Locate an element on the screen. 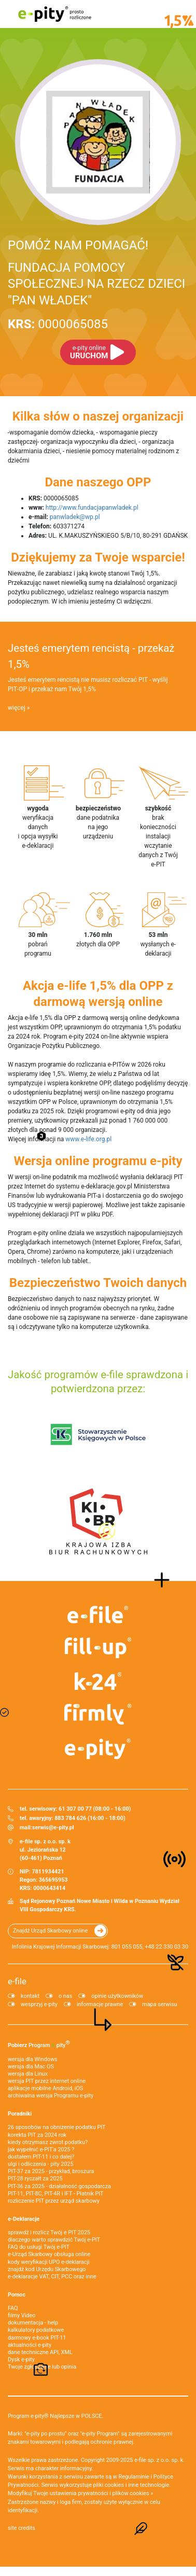 The height and width of the screenshot is (2576, 196). indicates a completed or successful action is located at coordinates (4, 1712).